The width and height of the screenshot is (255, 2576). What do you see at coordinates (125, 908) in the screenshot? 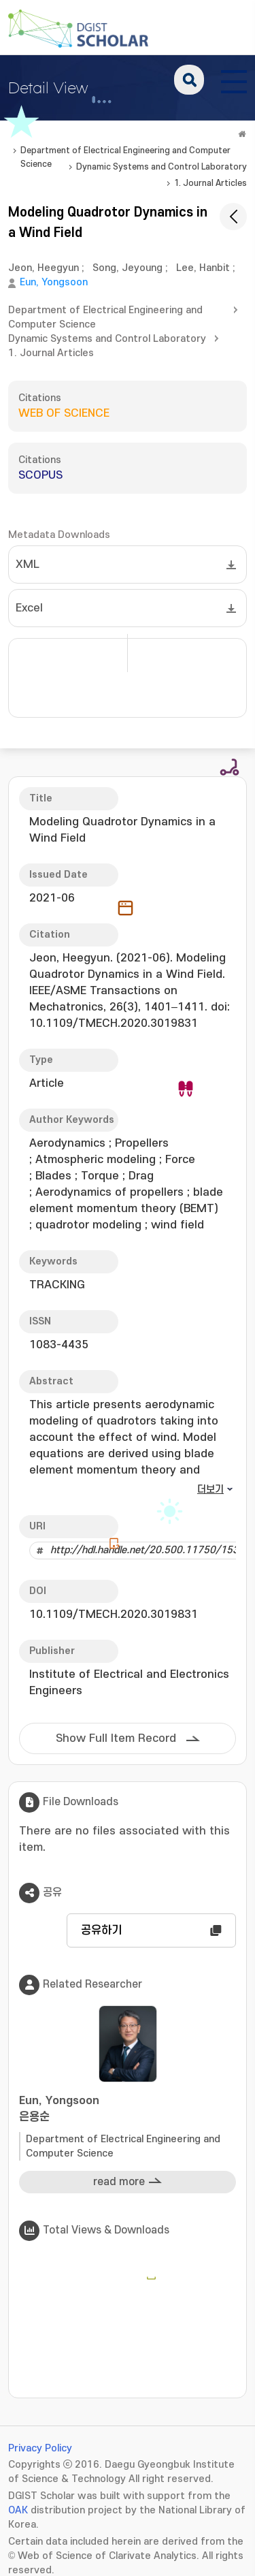
I see `open web browser` at bounding box center [125, 908].